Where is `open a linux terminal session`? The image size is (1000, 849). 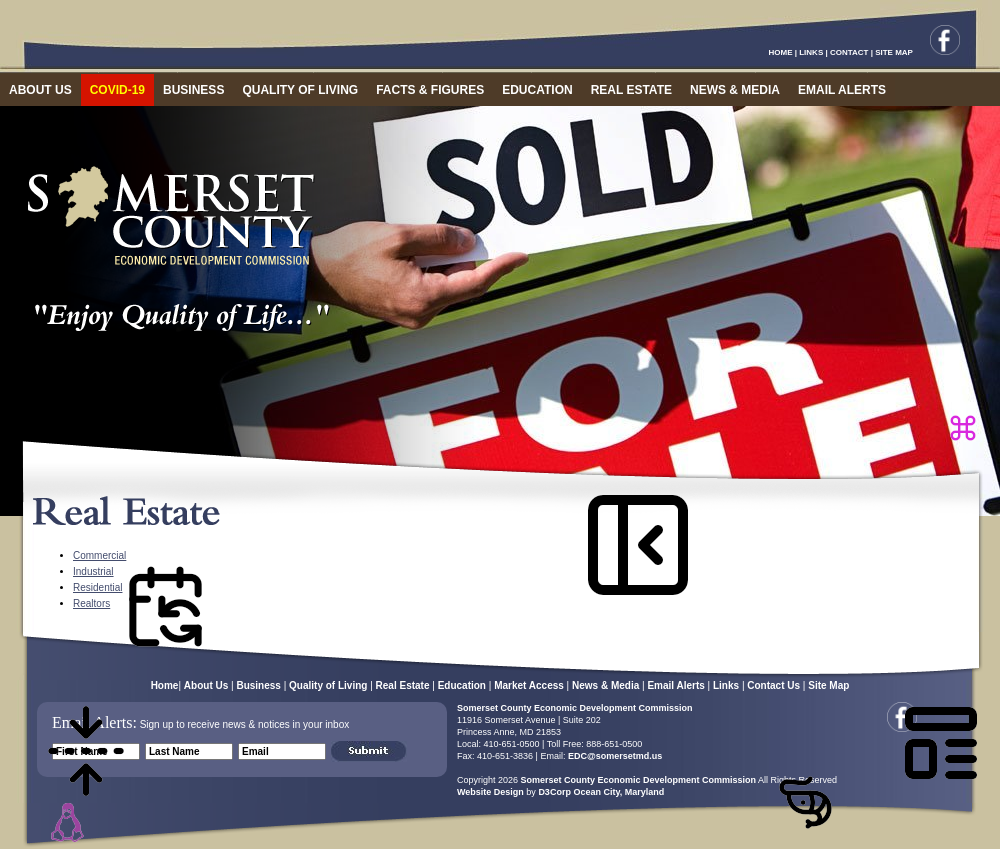
open a linux terminal session is located at coordinates (67, 822).